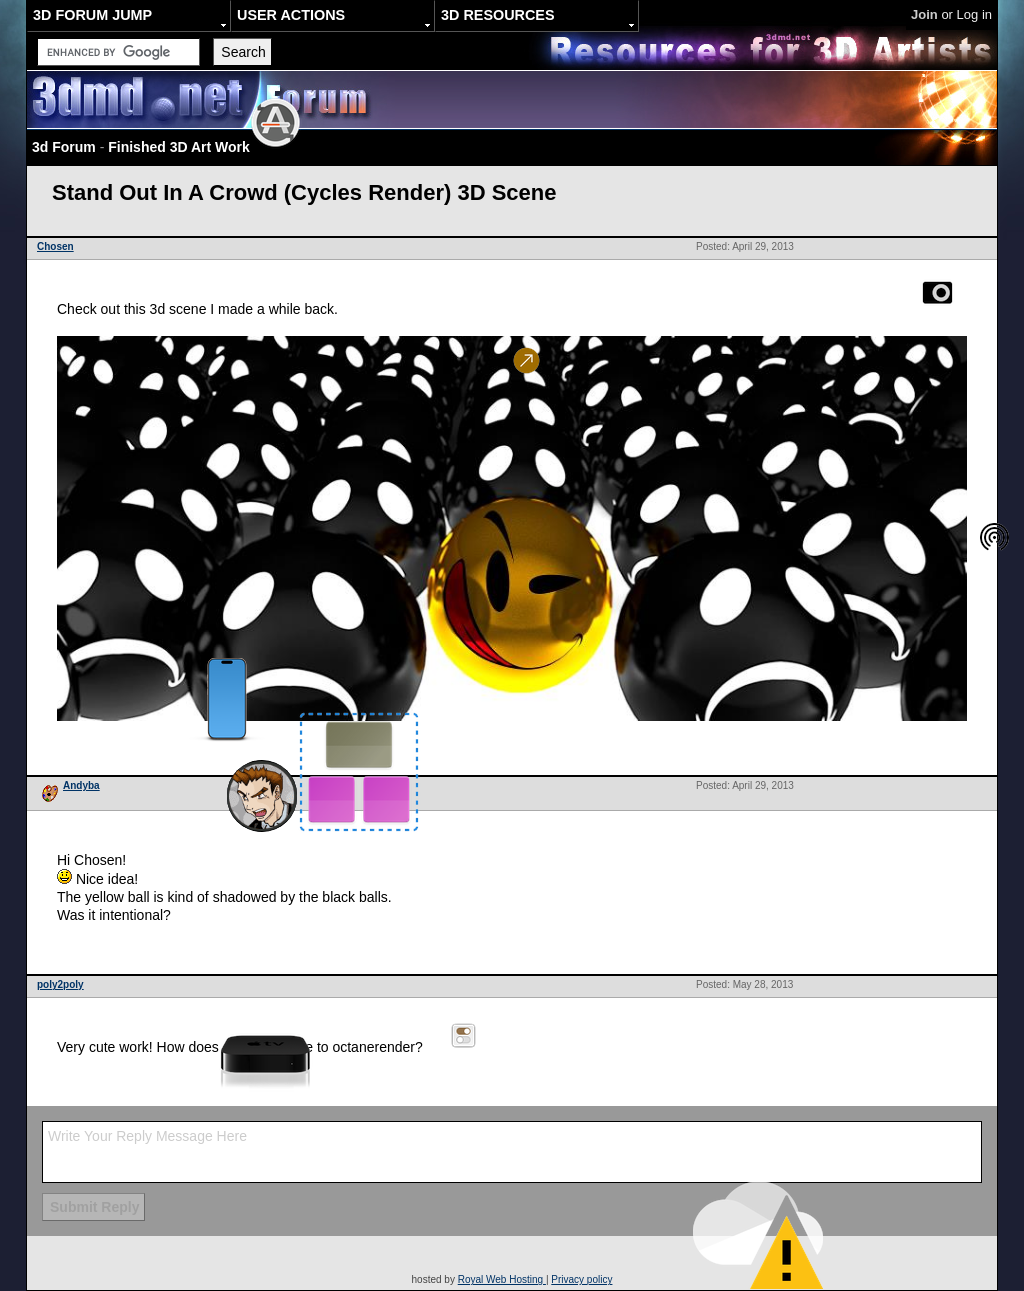  I want to click on connect to a network server, so click(994, 537).